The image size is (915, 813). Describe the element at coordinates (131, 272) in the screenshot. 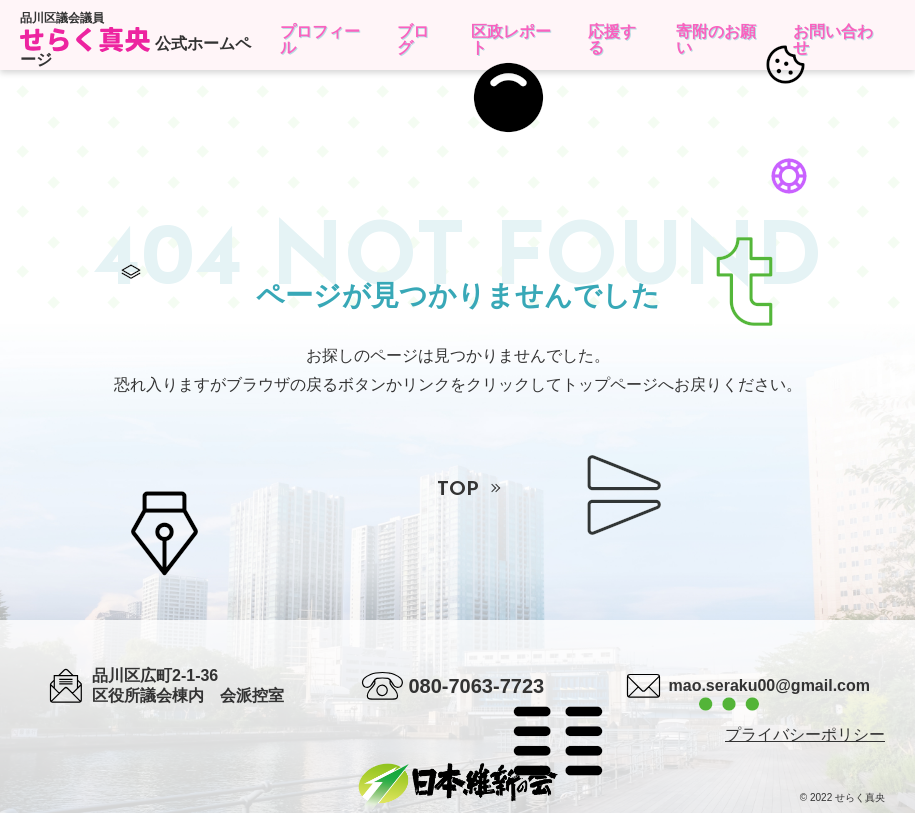

I see `view layers or stacked content` at that location.